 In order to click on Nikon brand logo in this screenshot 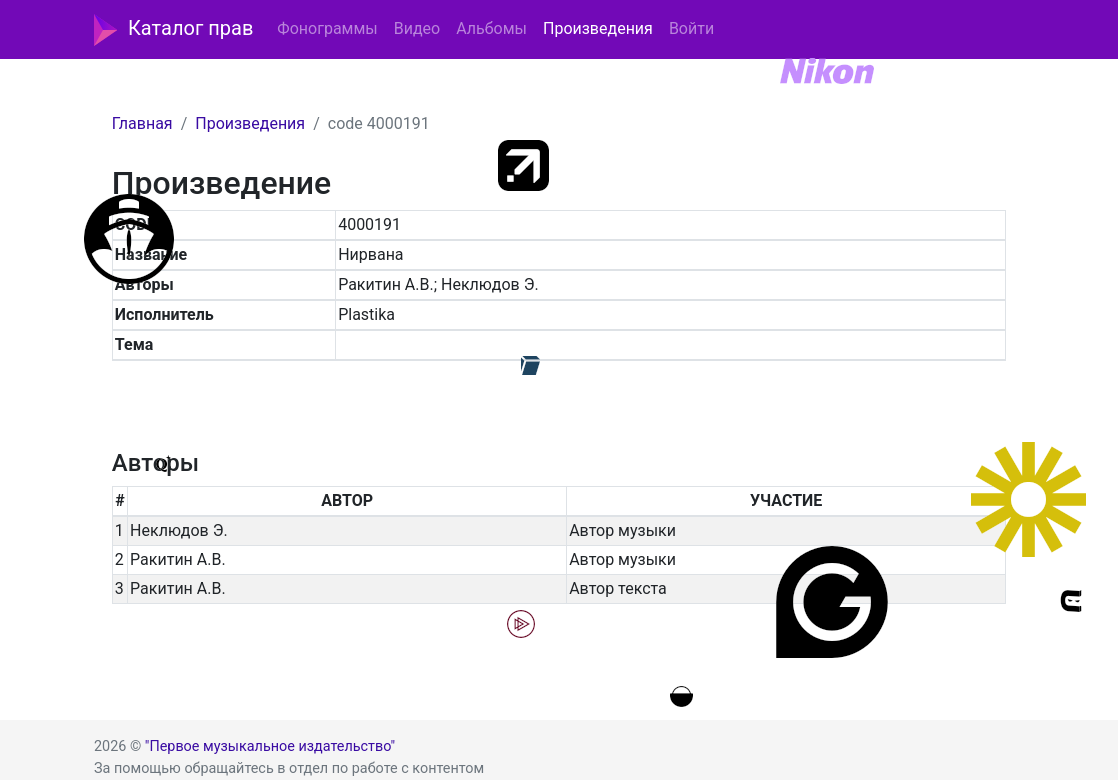, I will do `click(827, 71)`.